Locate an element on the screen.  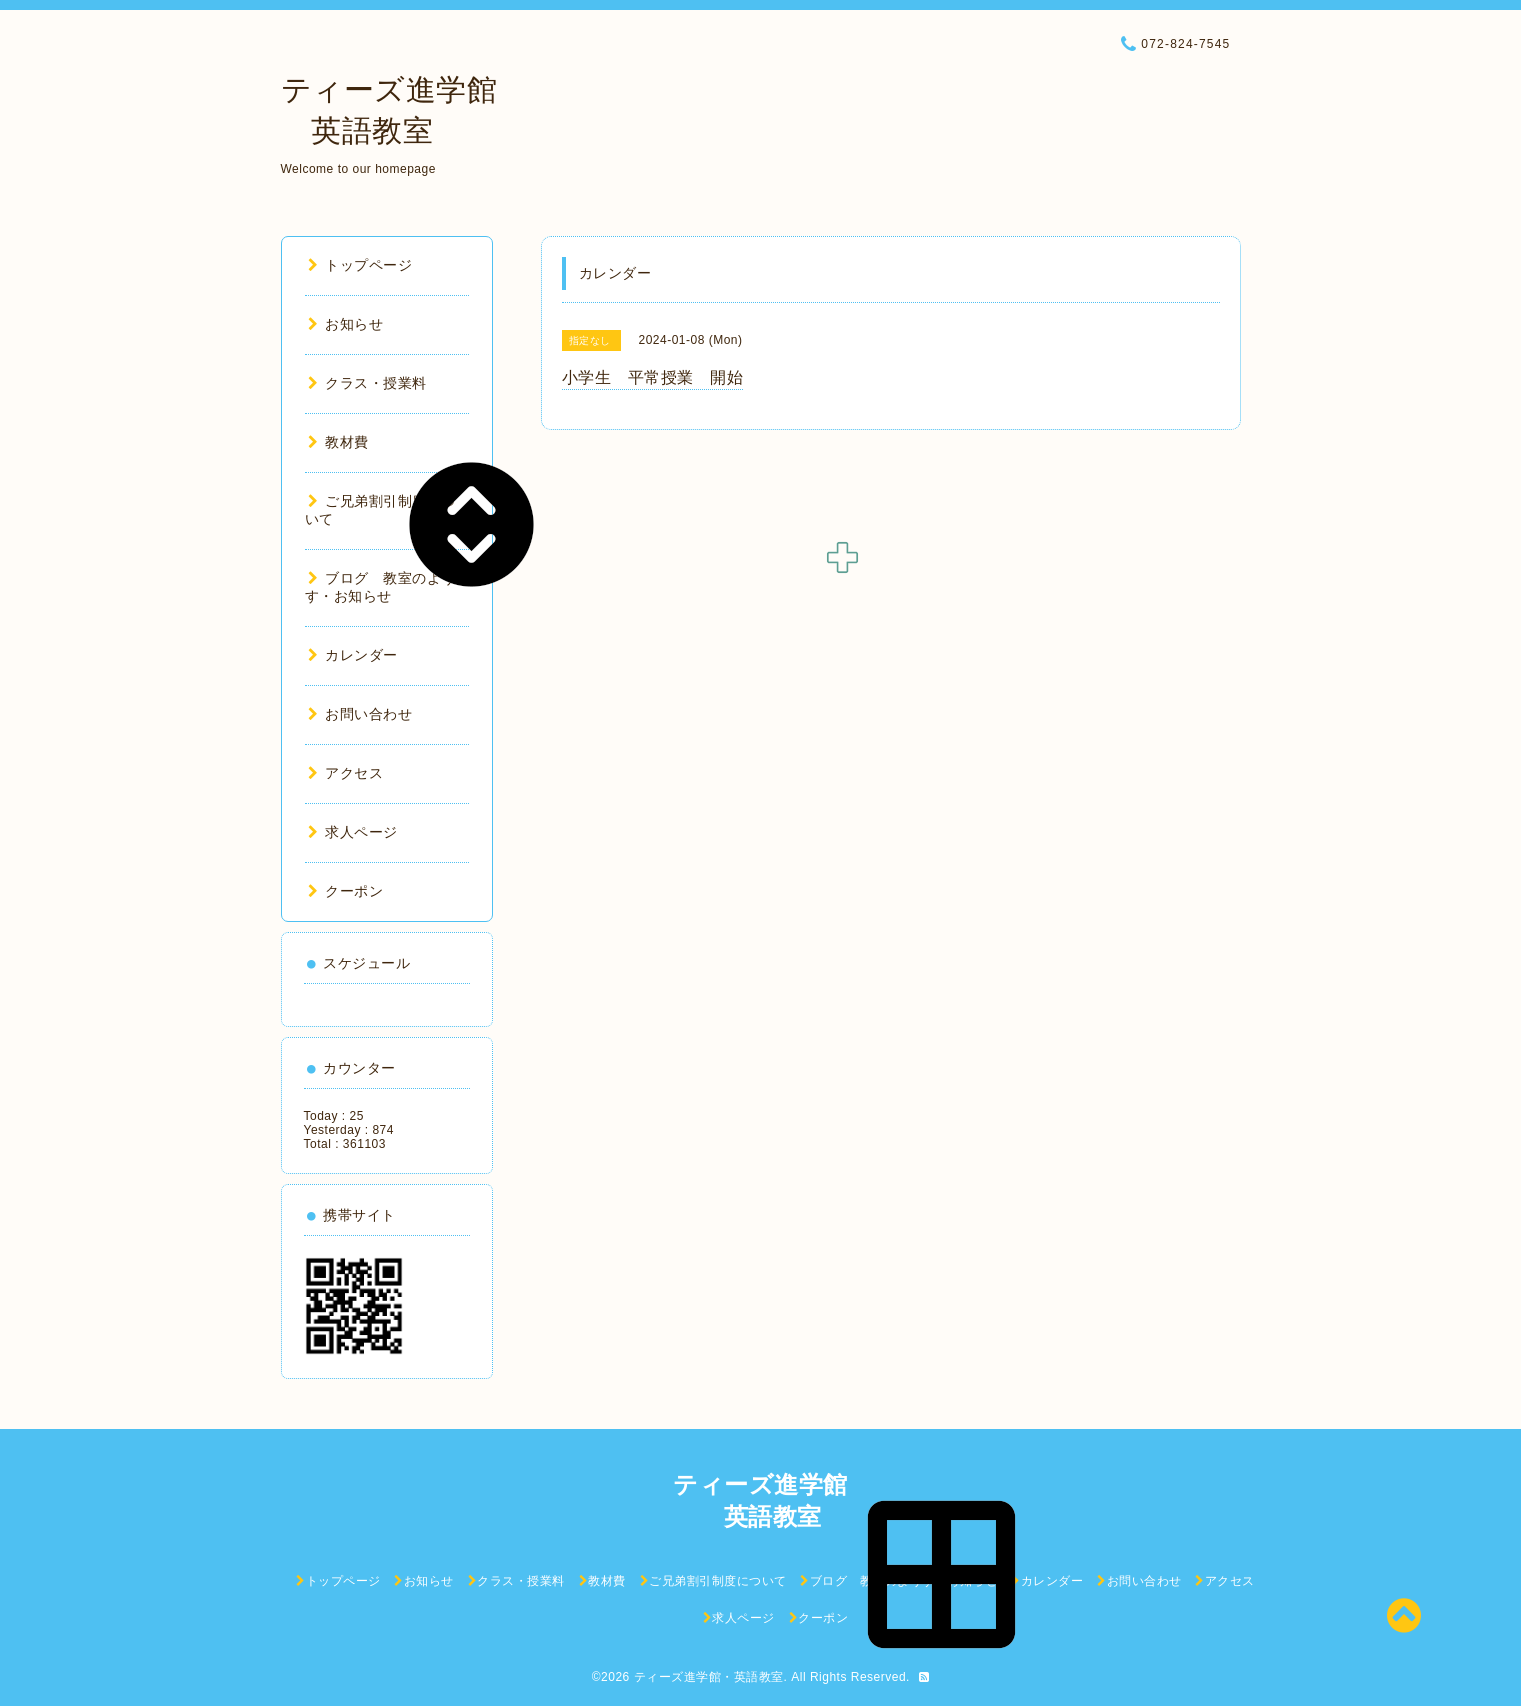
view items in grid layout is located at coordinates (941, 1574).